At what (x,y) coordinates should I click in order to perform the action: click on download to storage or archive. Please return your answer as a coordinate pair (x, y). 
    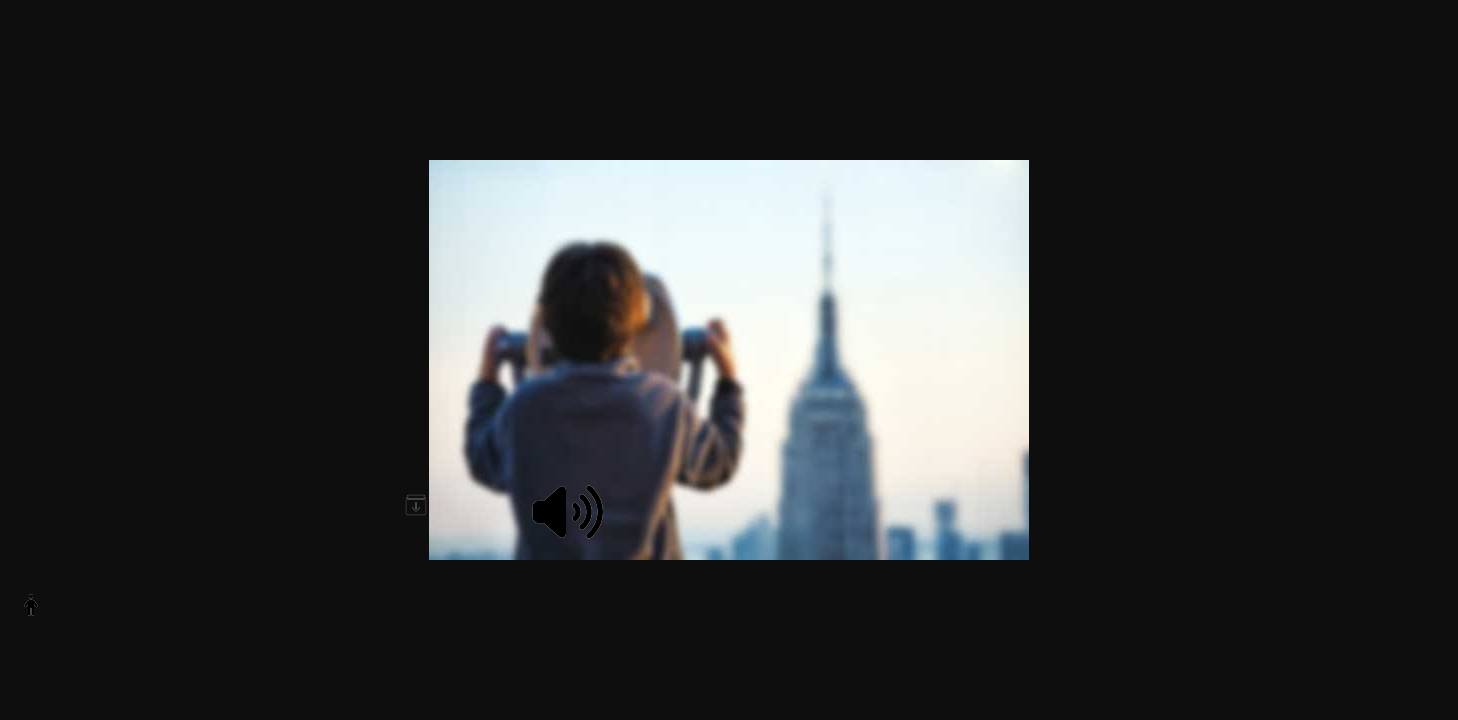
    Looking at the image, I should click on (416, 505).